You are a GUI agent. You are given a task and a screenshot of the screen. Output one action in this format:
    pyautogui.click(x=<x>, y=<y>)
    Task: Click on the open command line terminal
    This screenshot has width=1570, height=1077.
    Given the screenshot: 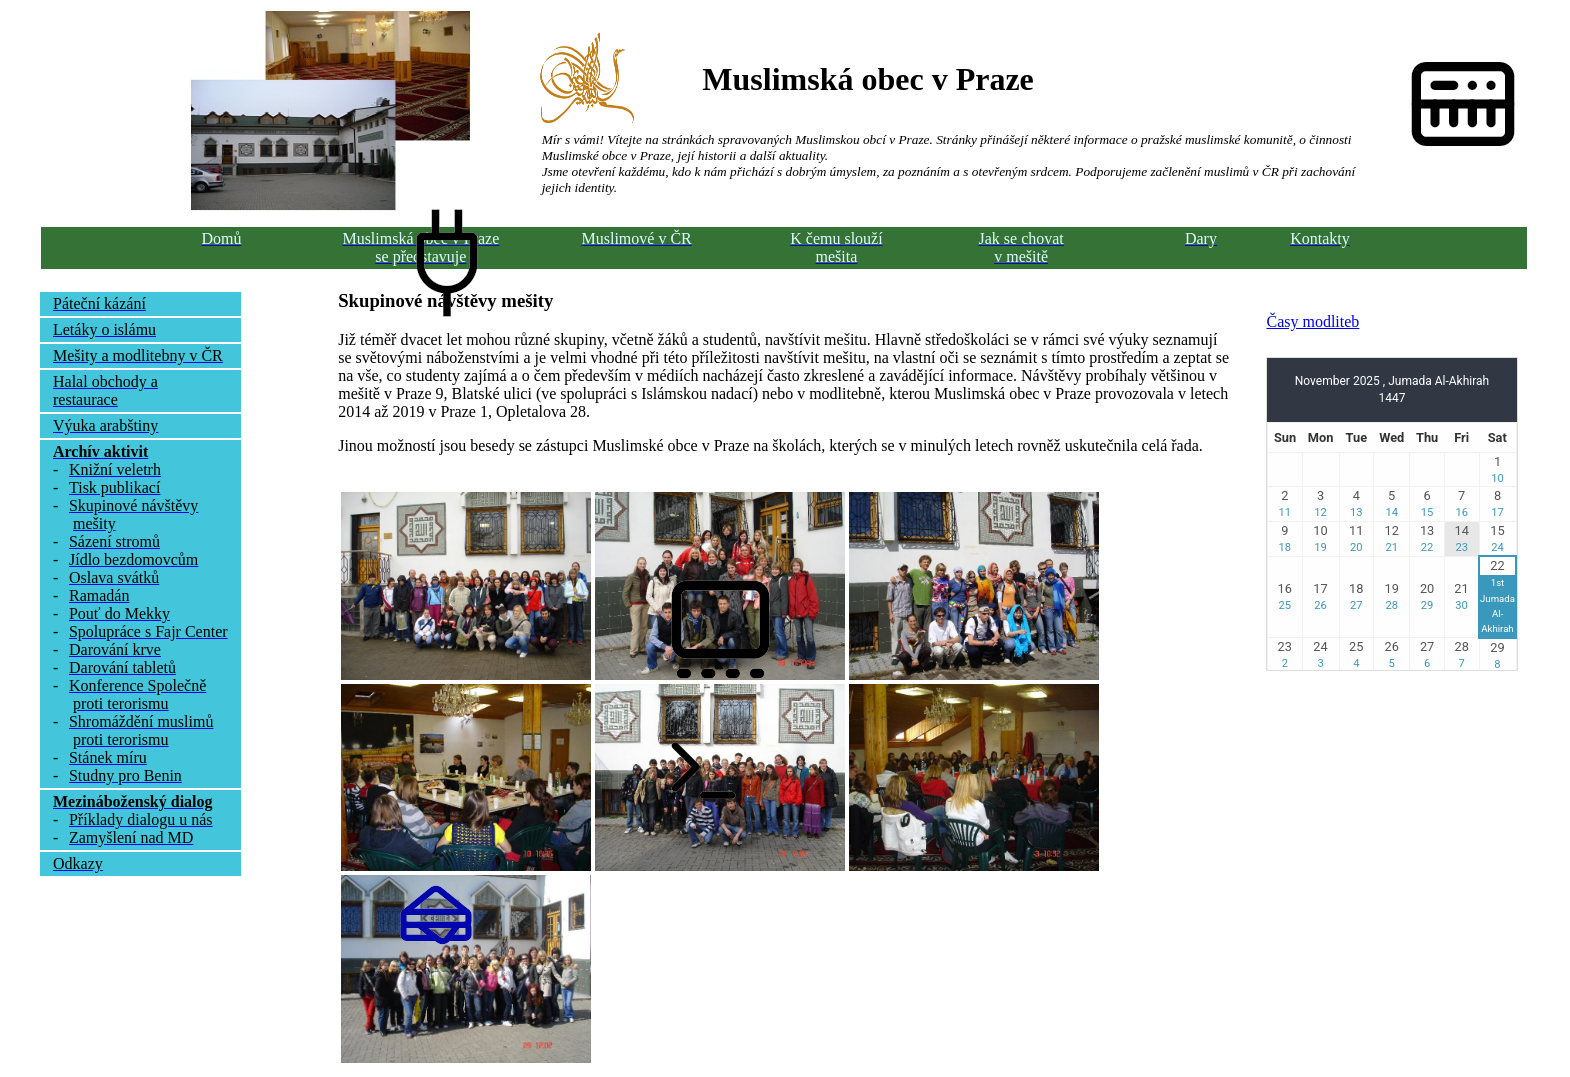 What is the action you would take?
    pyautogui.click(x=703, y=770)
    